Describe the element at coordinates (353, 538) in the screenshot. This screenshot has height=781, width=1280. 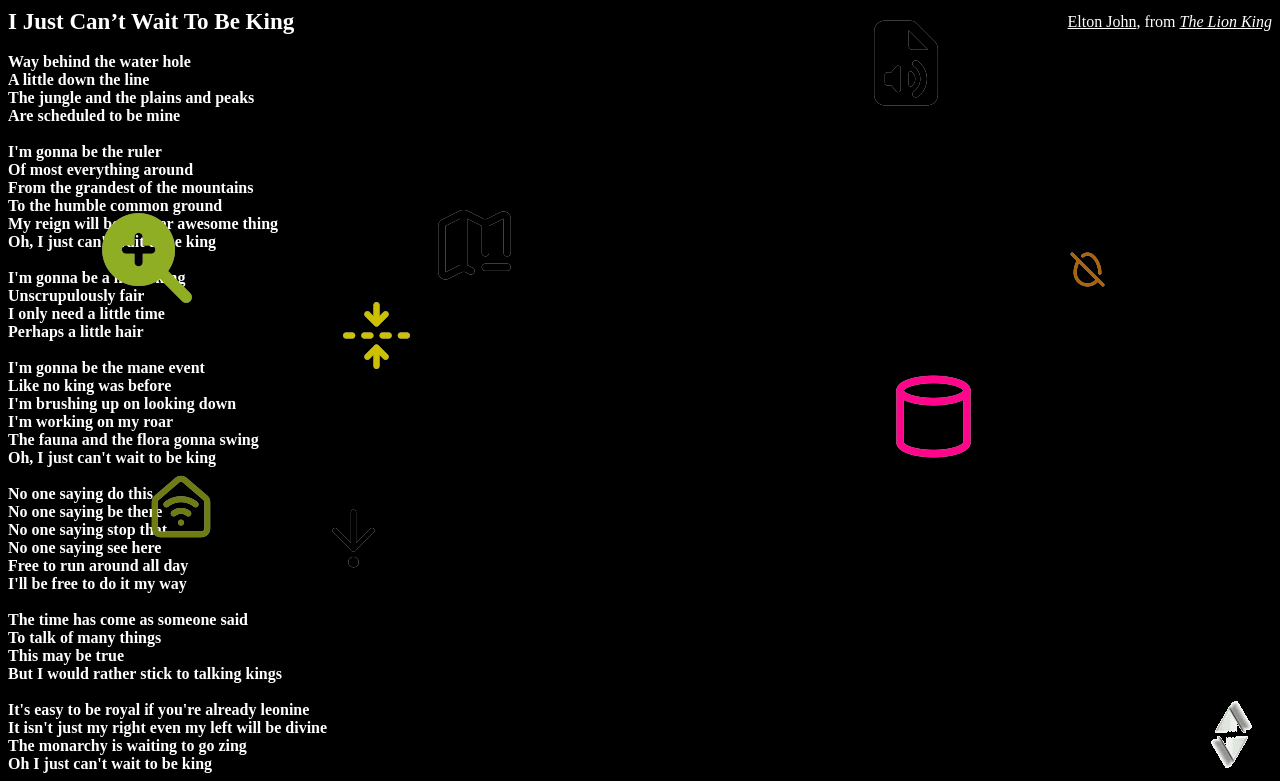
I see `download to a specific location` at that location.